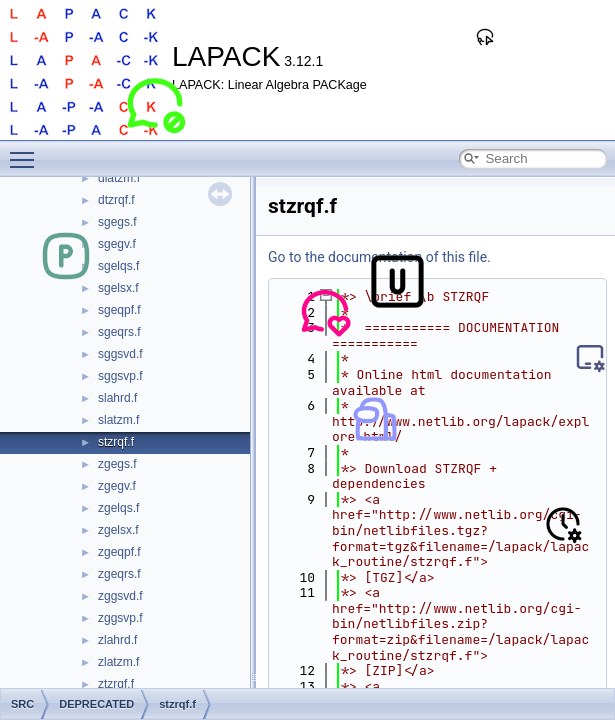 The height and width of the screenshot is (720, 615). What do you see at coordinates (375, 419) in the screenshot?
I see `among us game logo` at bounding box center [375, 419].